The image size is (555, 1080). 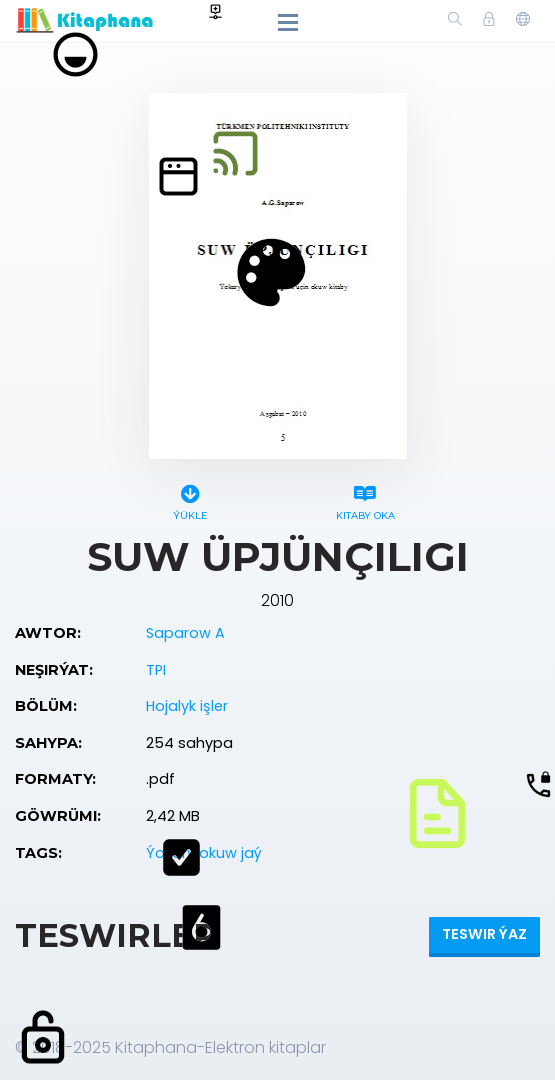 What do you see at coordinates (538, 785) in the screenshot?
I see `phone is locked or secured` at bounding box center [538, 785].